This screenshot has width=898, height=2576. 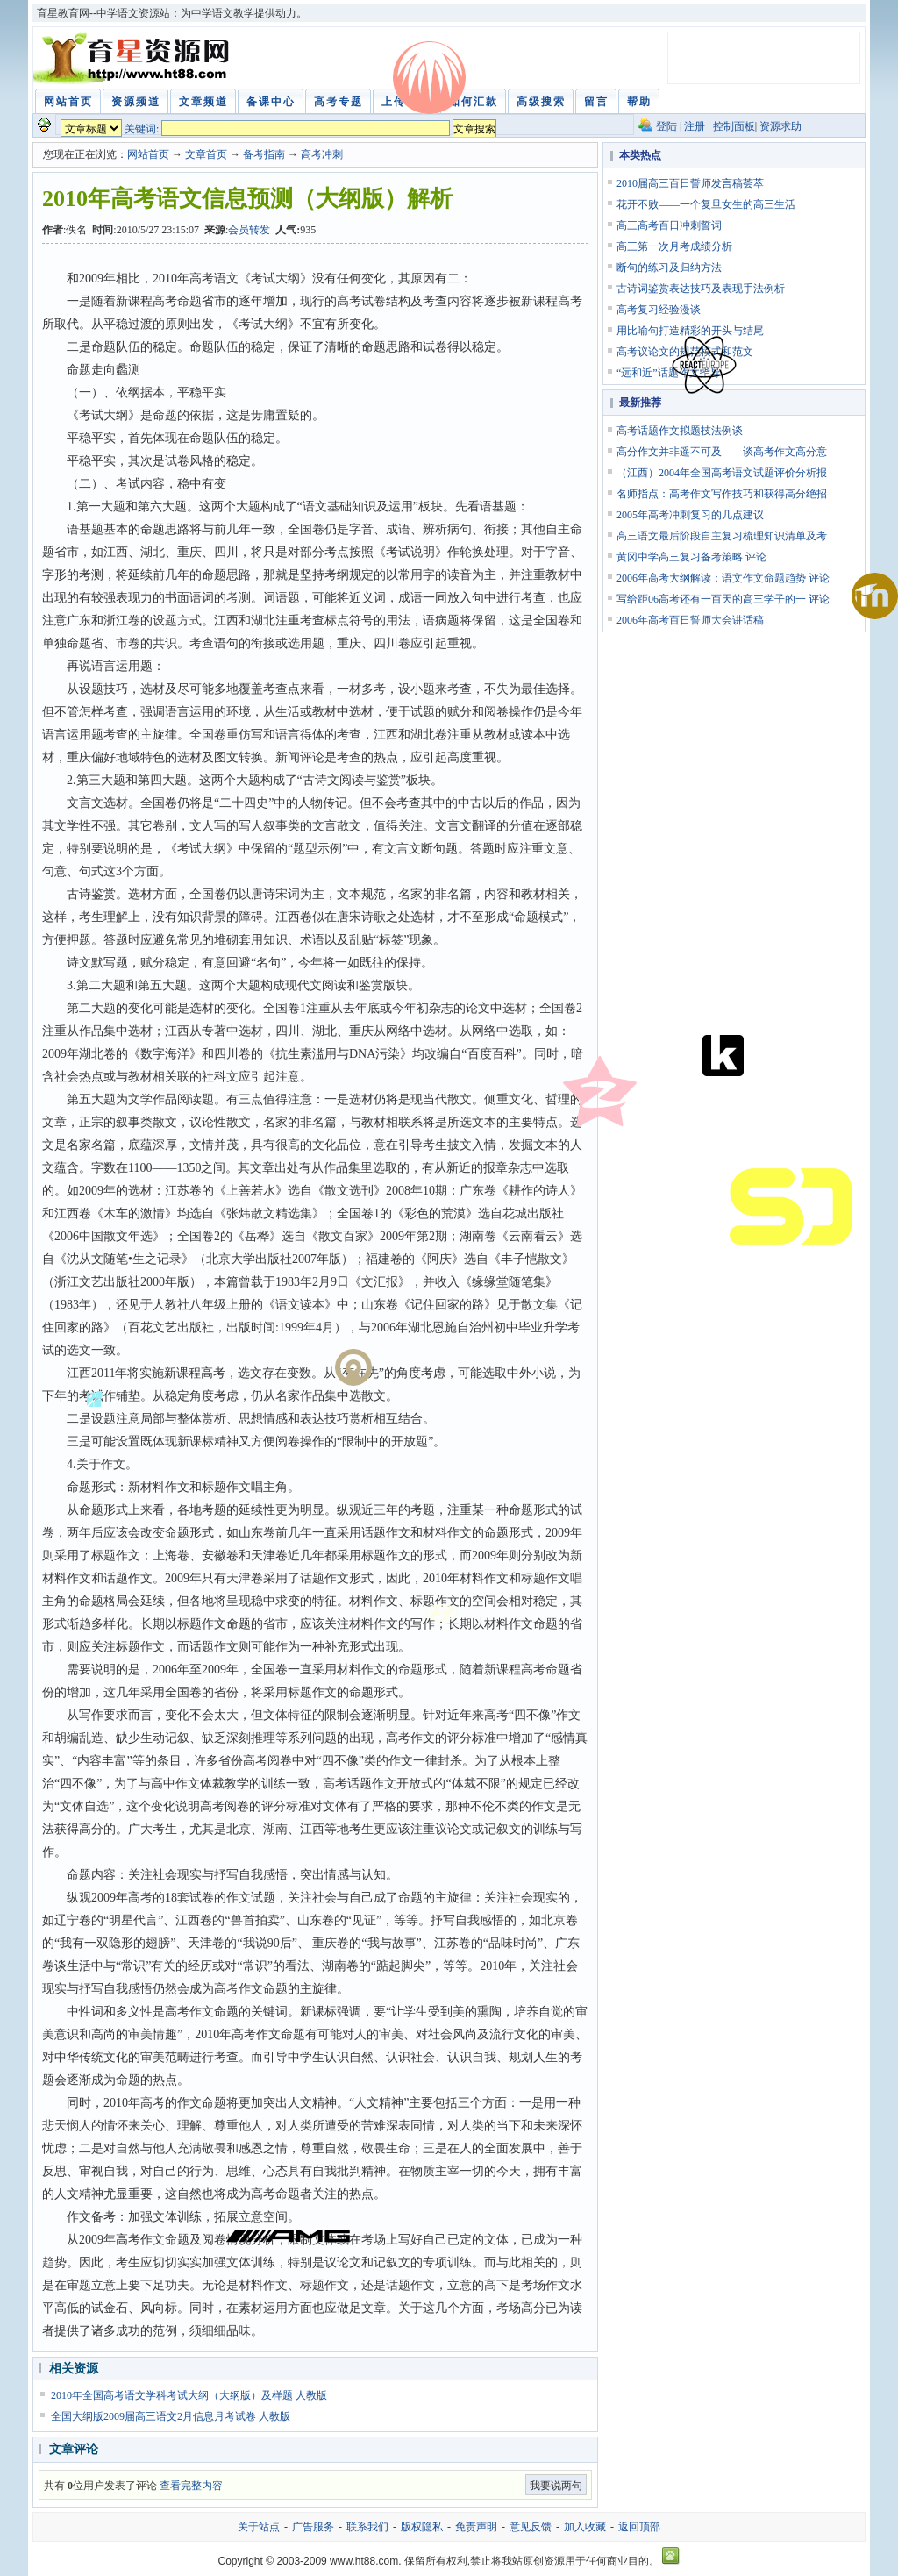 What do you see at coordinates (704, 365) in the screenshot?
I see `react europe conference logo` at bounding box center [704, 365].